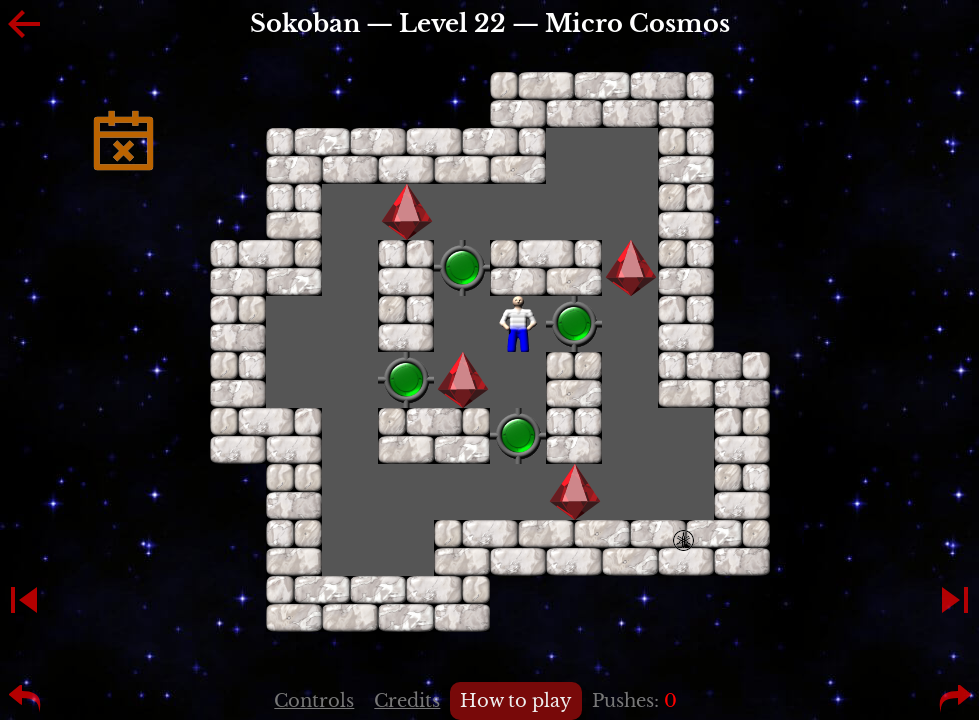 This screenshot has width=979, height=720. I want to click on cancel or delete a scheduled event, so click(123, 143).